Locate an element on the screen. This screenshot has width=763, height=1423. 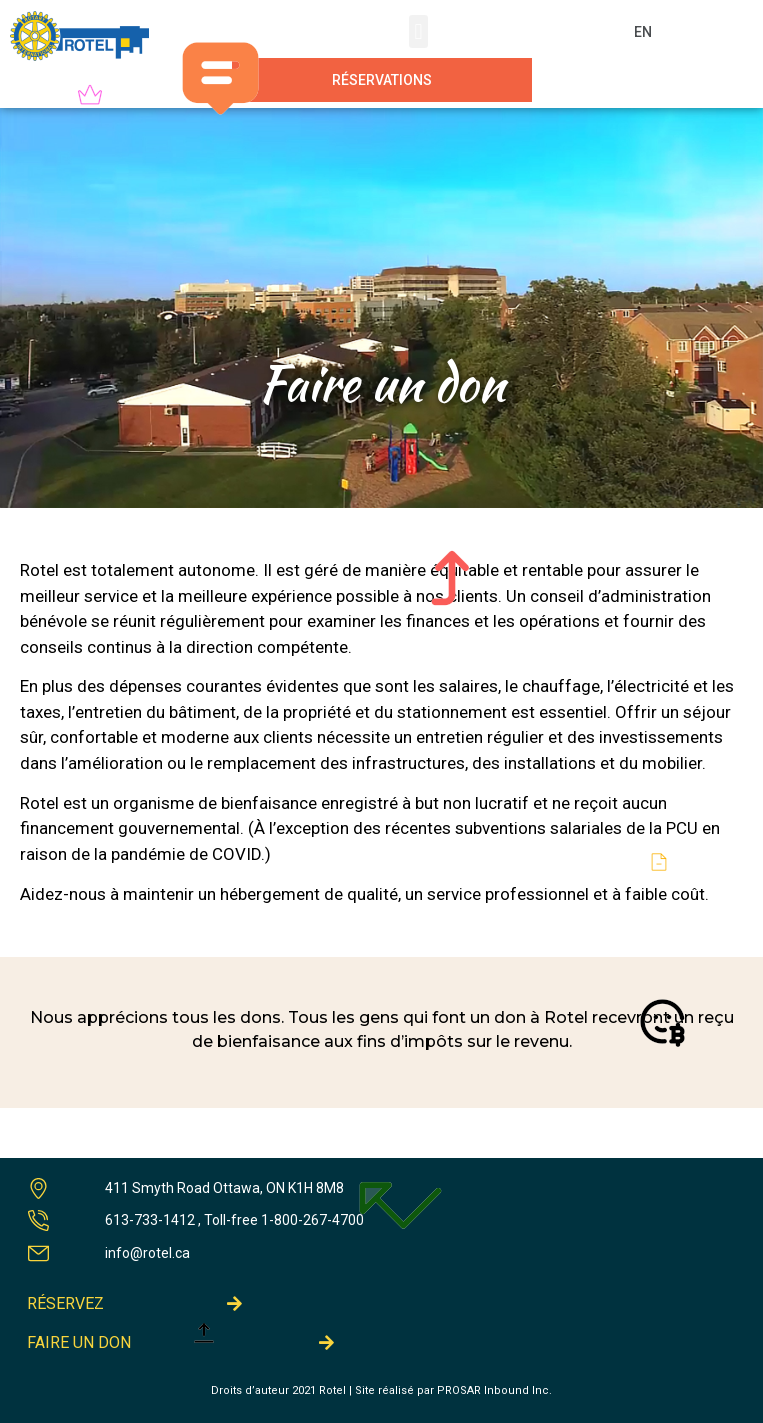
indicates premium or VIP status is located at coordinates (90, 96).